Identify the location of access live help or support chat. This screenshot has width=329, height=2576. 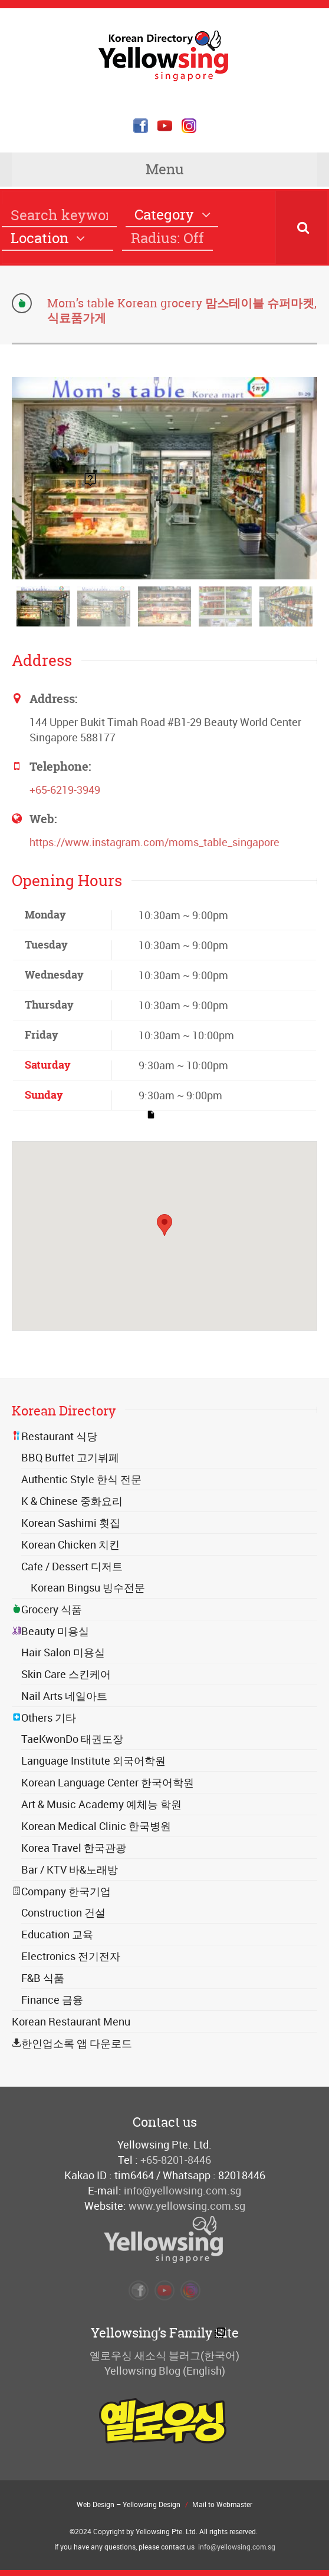
(90, 479).